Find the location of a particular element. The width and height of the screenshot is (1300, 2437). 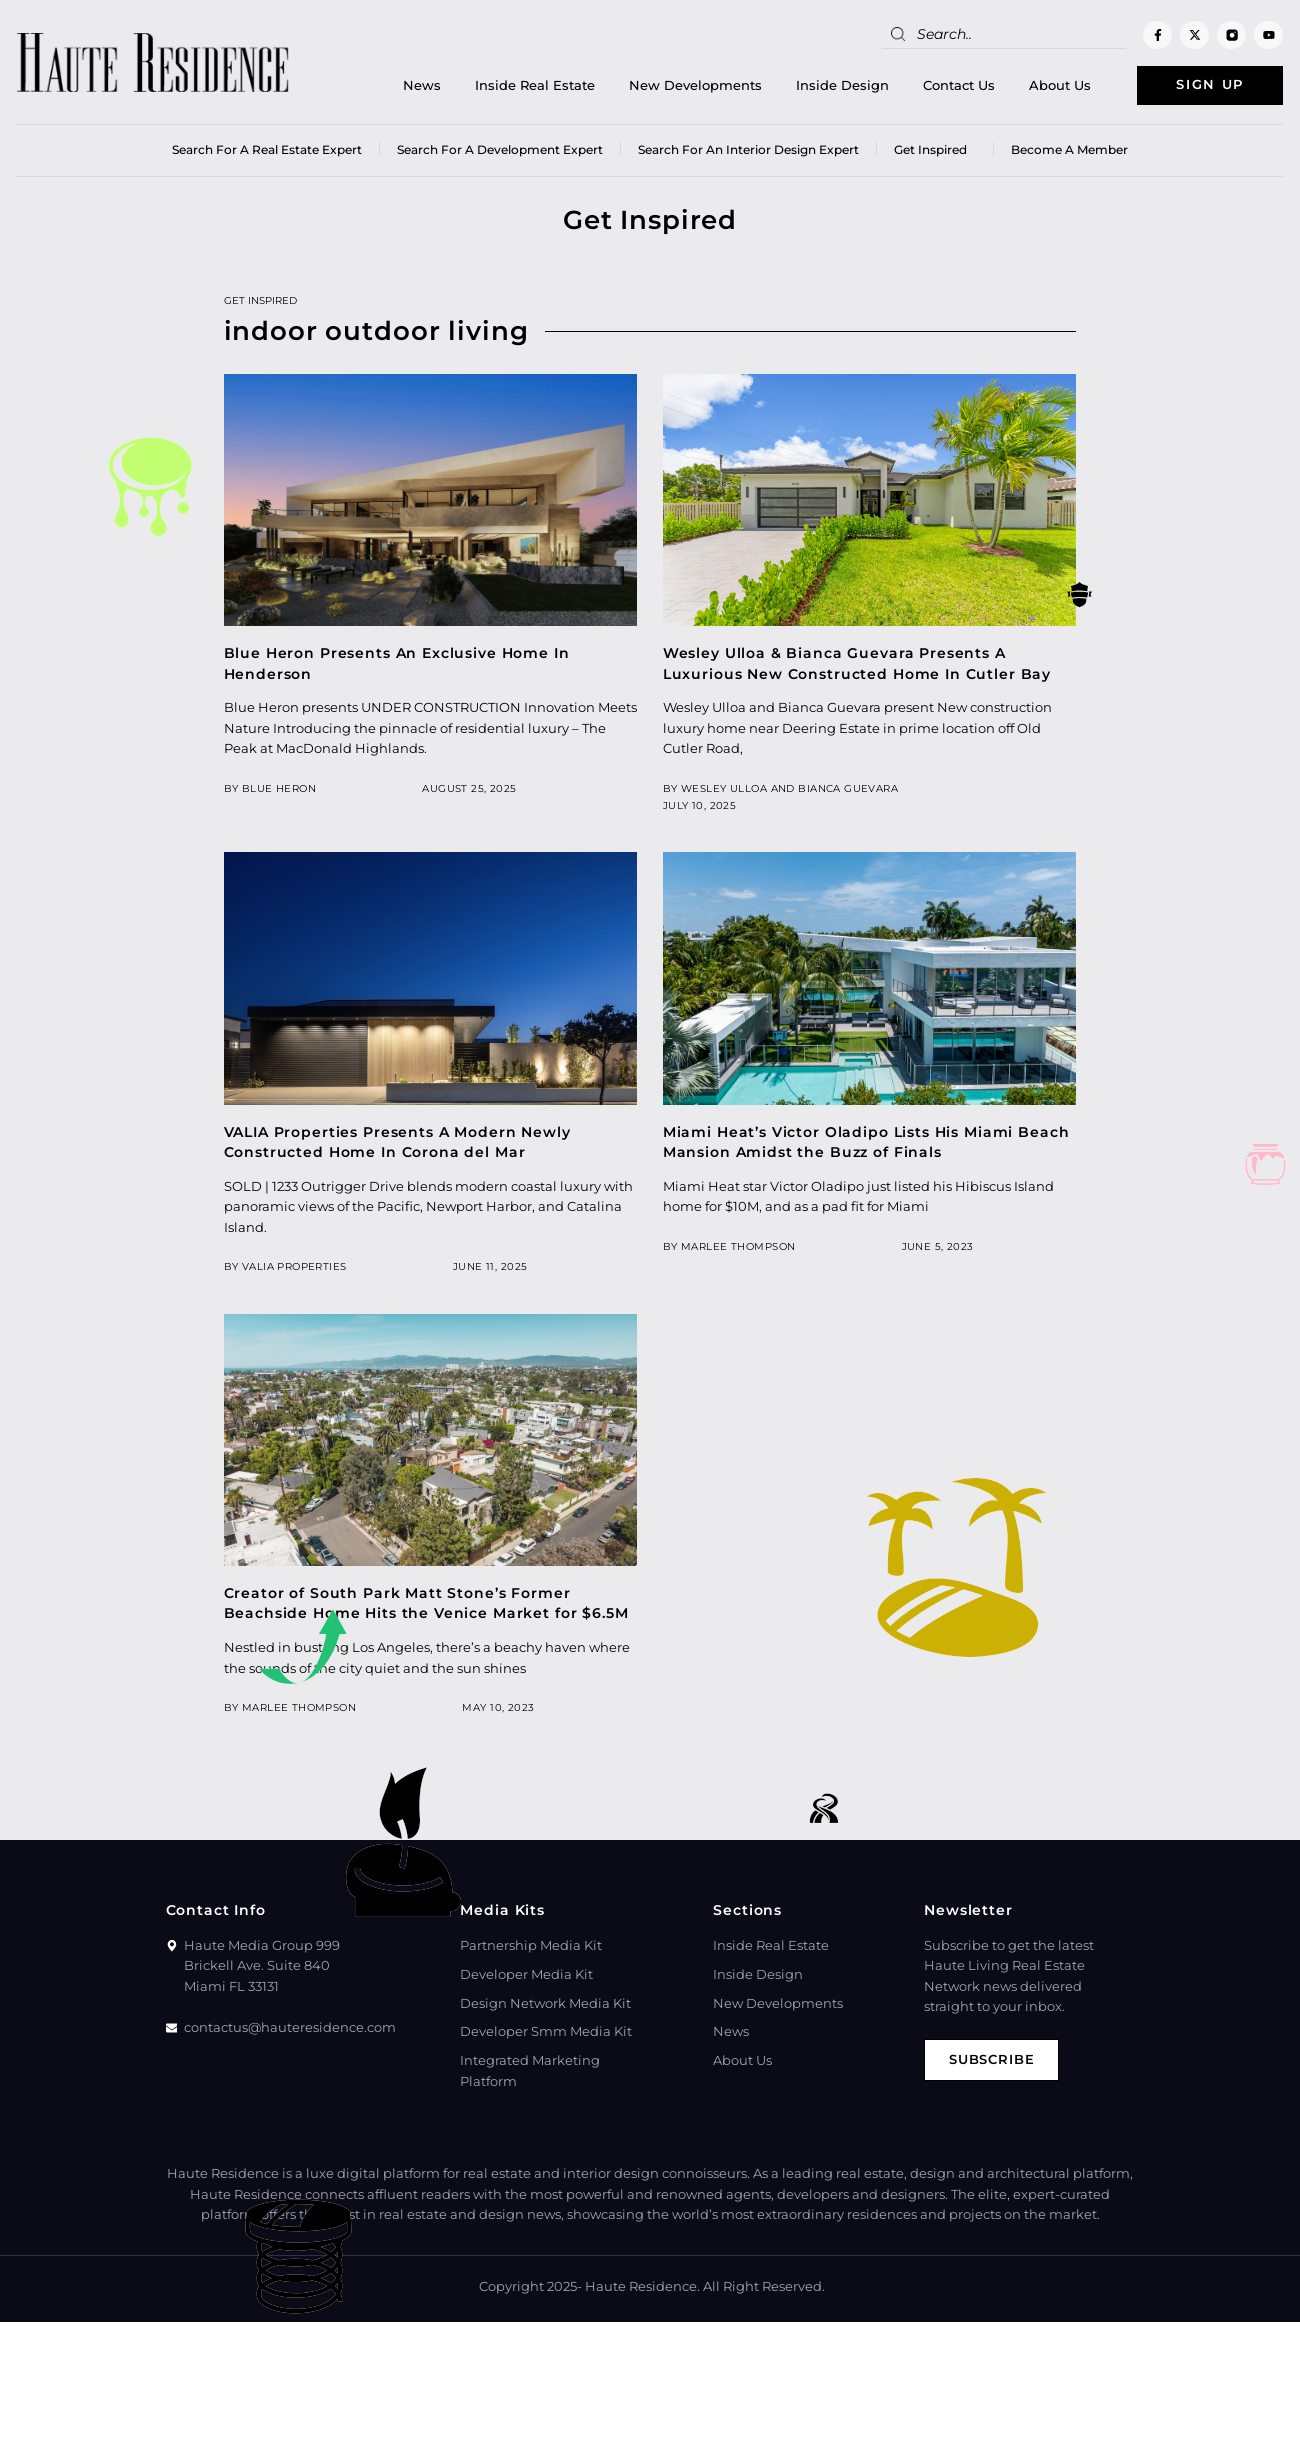

view inventory or storage container is located at coordinates (1265, 1164).